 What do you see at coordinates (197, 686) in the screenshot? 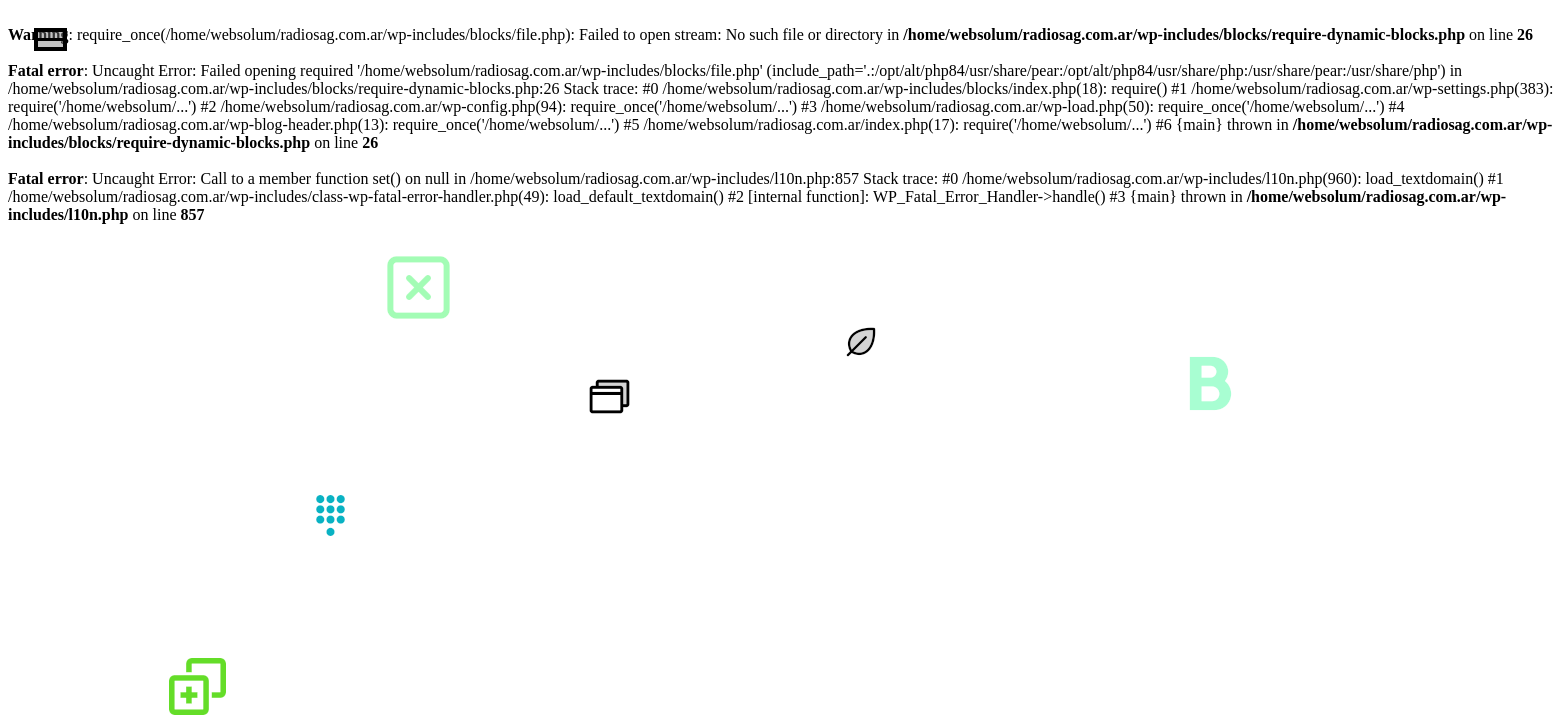
I see `duplicate or copy an item` at bounding box center [197, 686].